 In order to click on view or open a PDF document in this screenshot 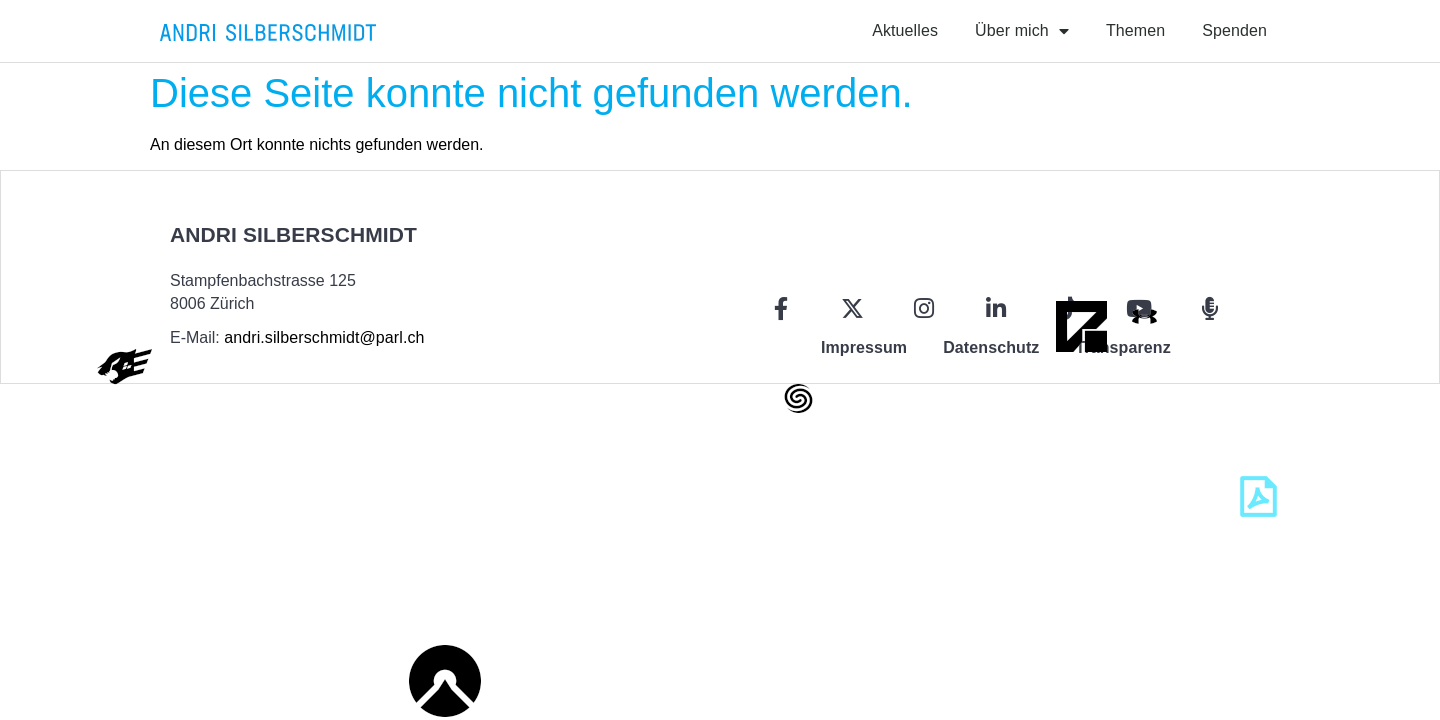, I will do `click(1258, 496)`.